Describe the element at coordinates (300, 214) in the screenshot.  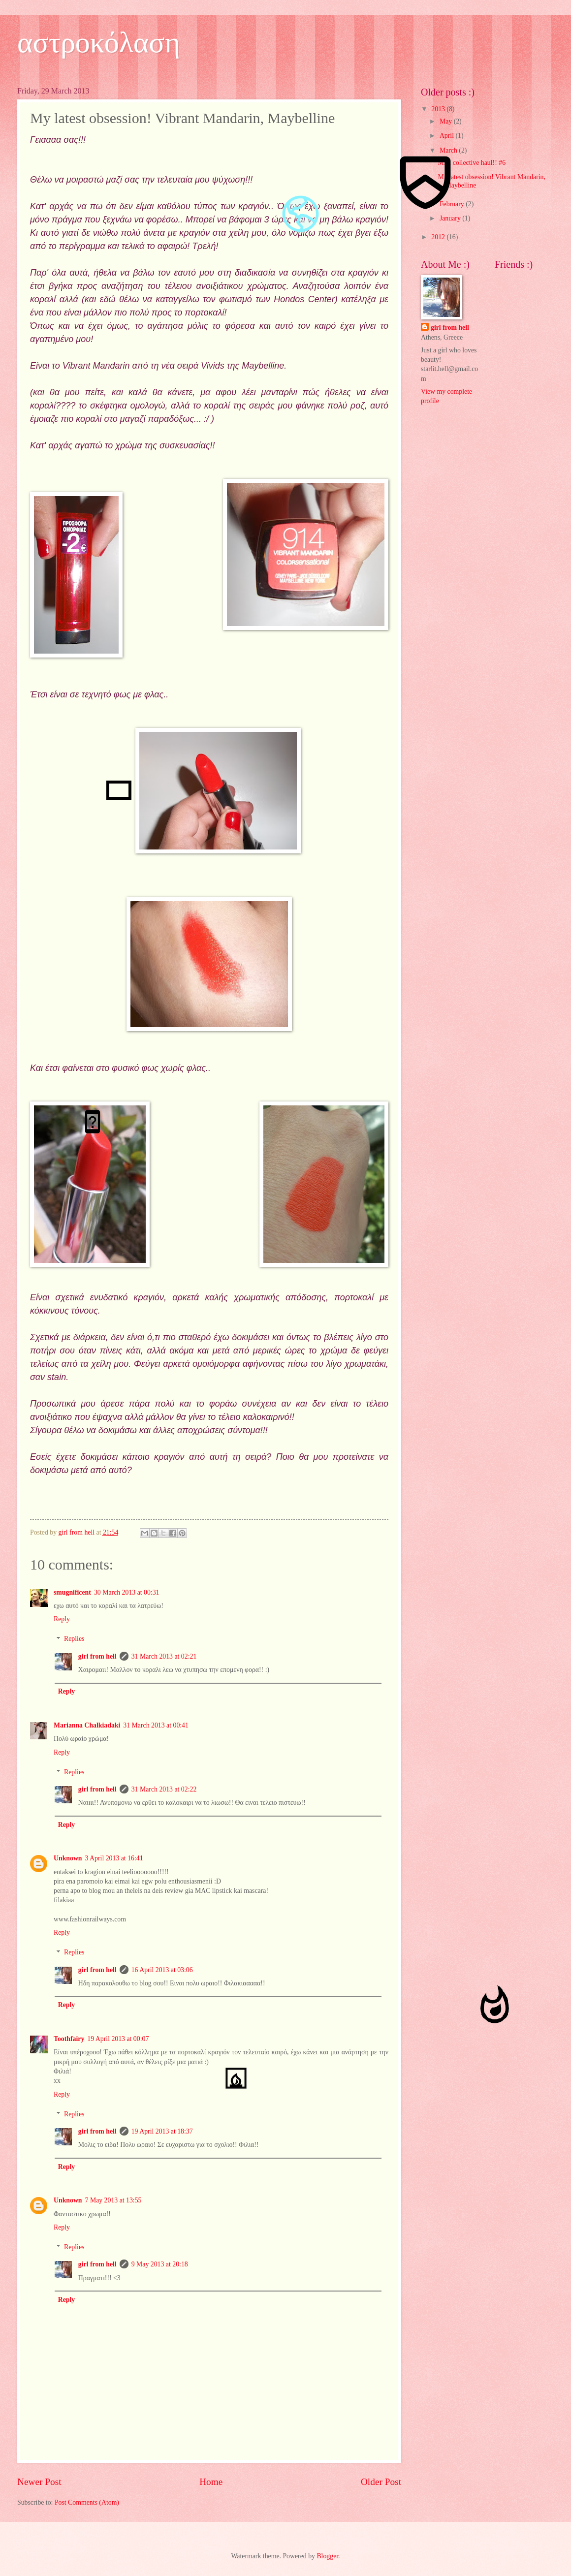
I see `view western hemisphere or americas region` at that location.